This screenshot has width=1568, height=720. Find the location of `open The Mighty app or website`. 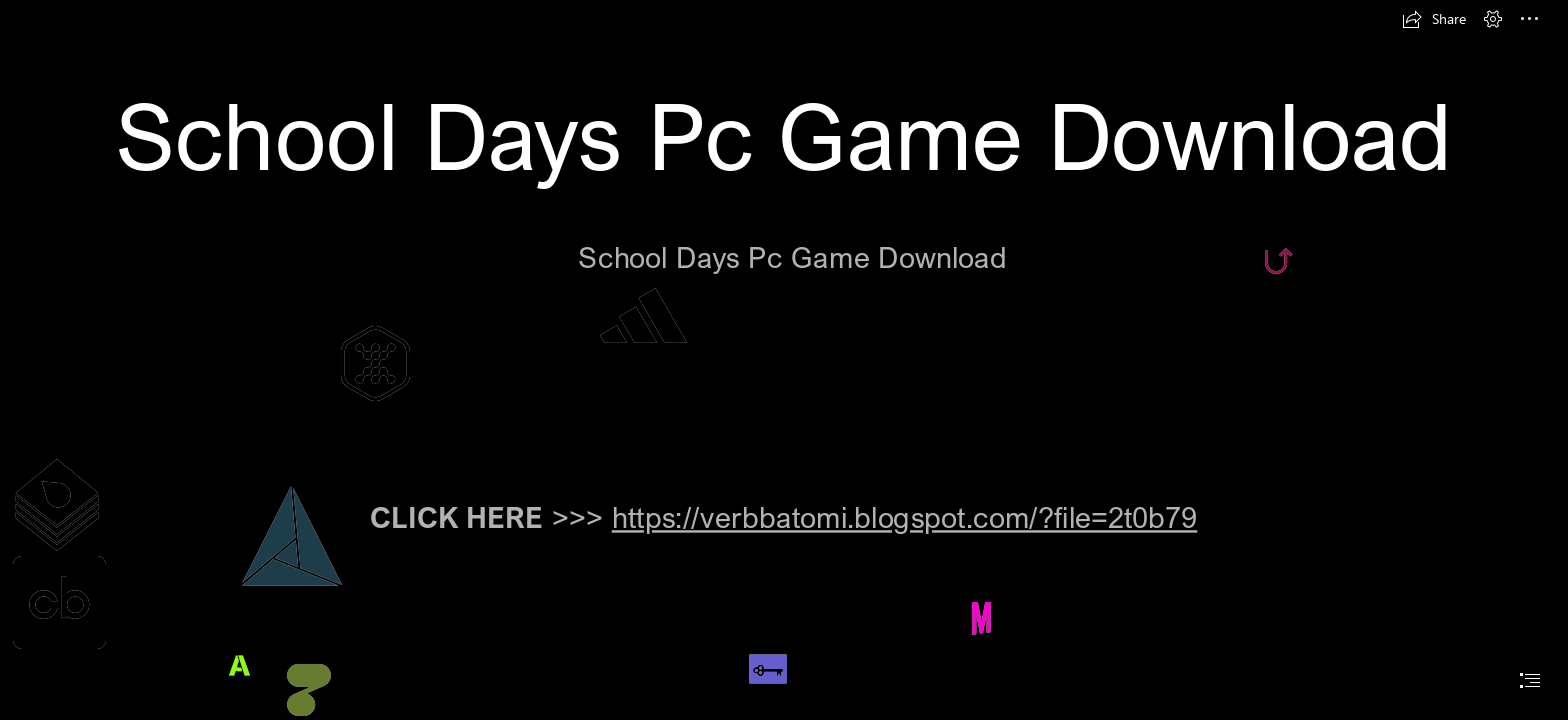

open The Mighty app or website is located at coordinates (981, 618).